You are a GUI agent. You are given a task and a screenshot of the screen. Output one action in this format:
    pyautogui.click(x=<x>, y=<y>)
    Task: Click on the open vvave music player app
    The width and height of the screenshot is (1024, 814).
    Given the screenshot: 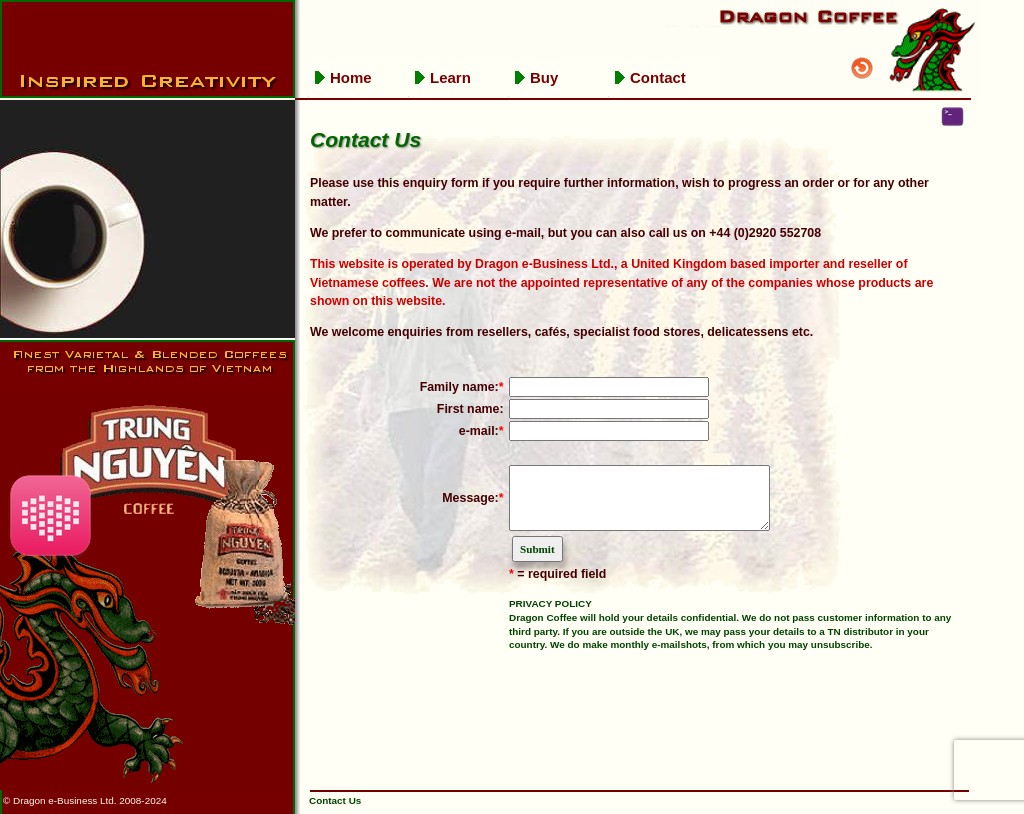 What is the action you would take?
    pyautogui.click(x=50, y=515)
    